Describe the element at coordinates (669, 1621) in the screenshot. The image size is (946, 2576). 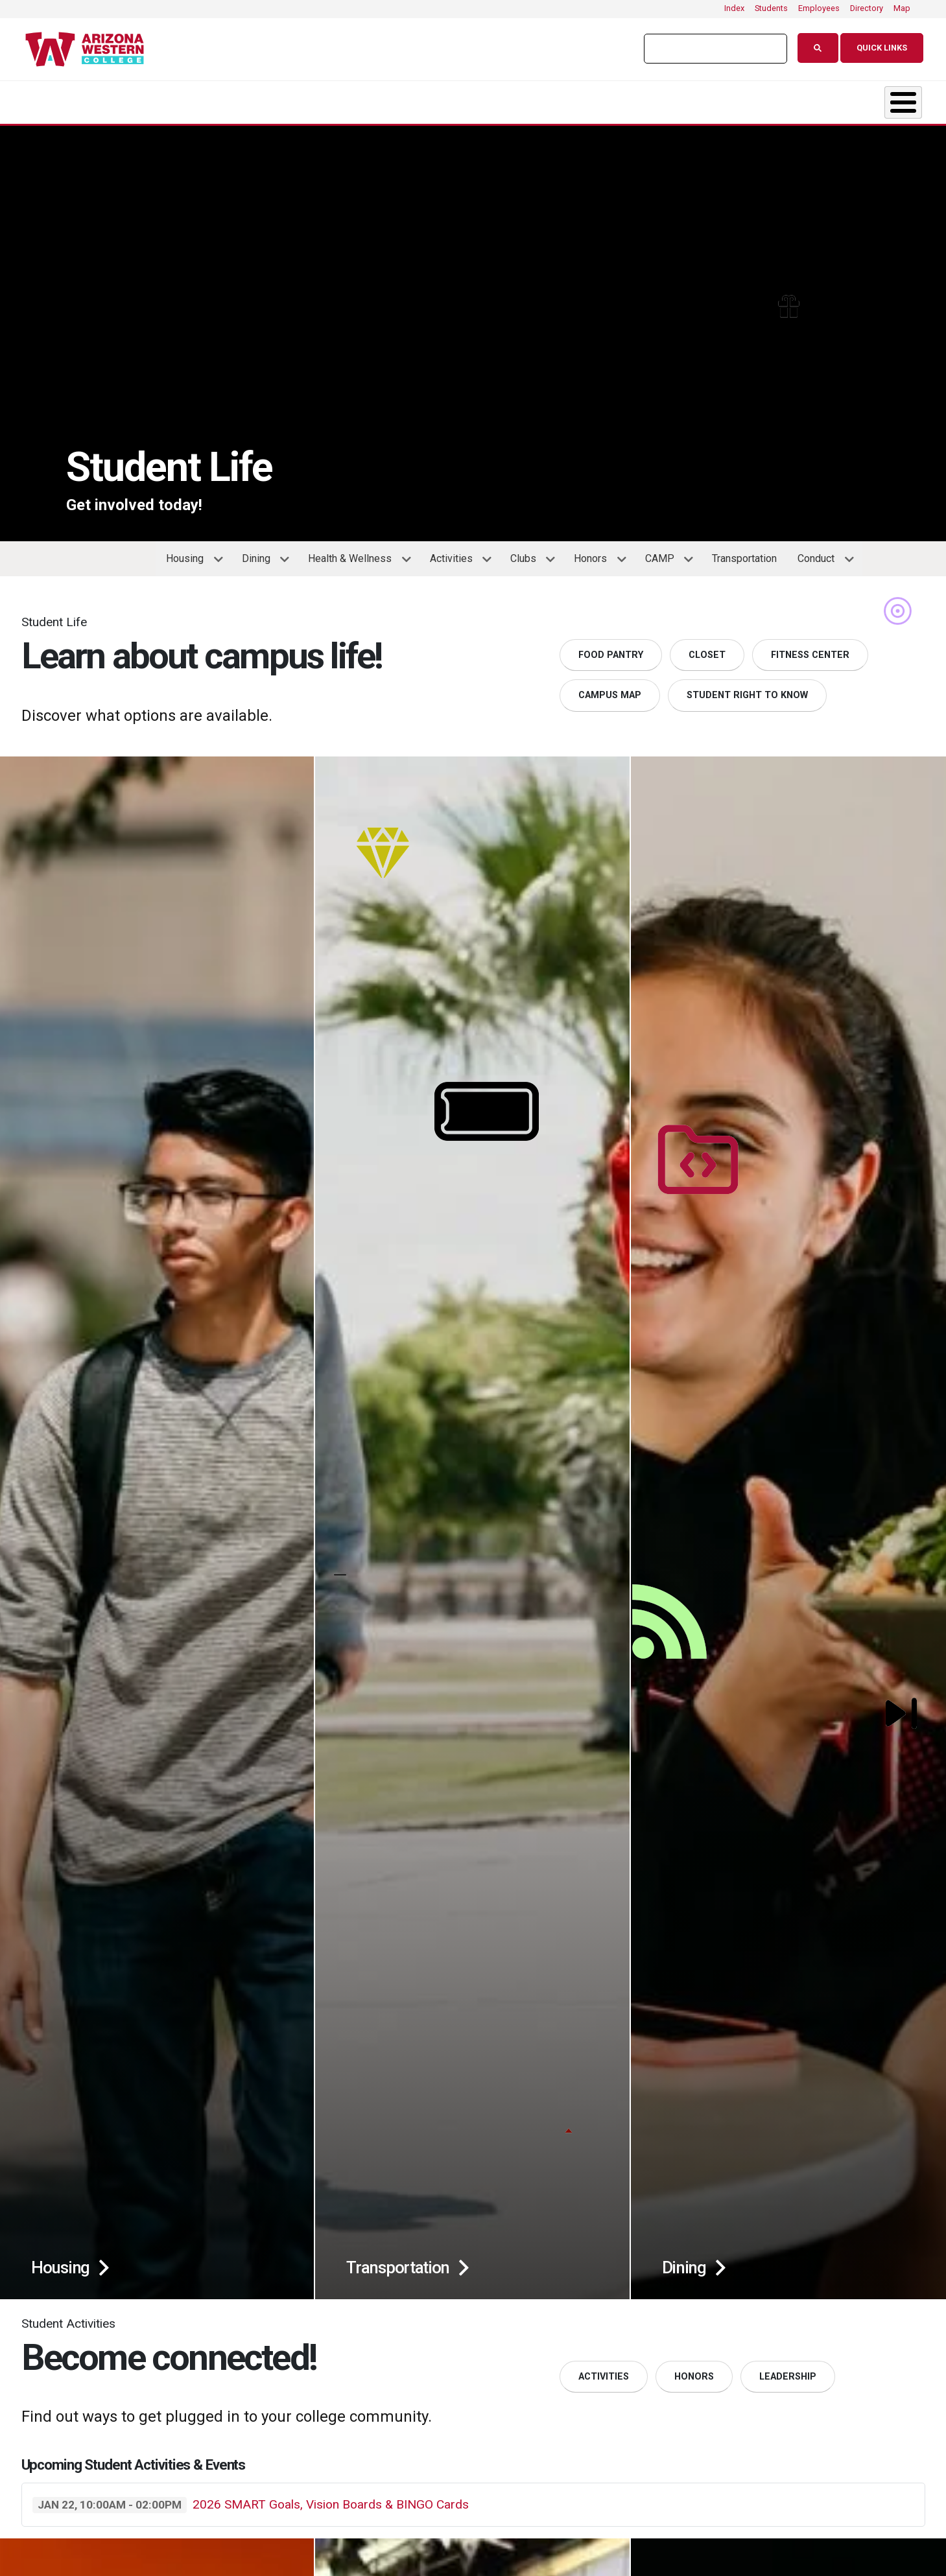
I see `subscribe to RSS feed` at that location.